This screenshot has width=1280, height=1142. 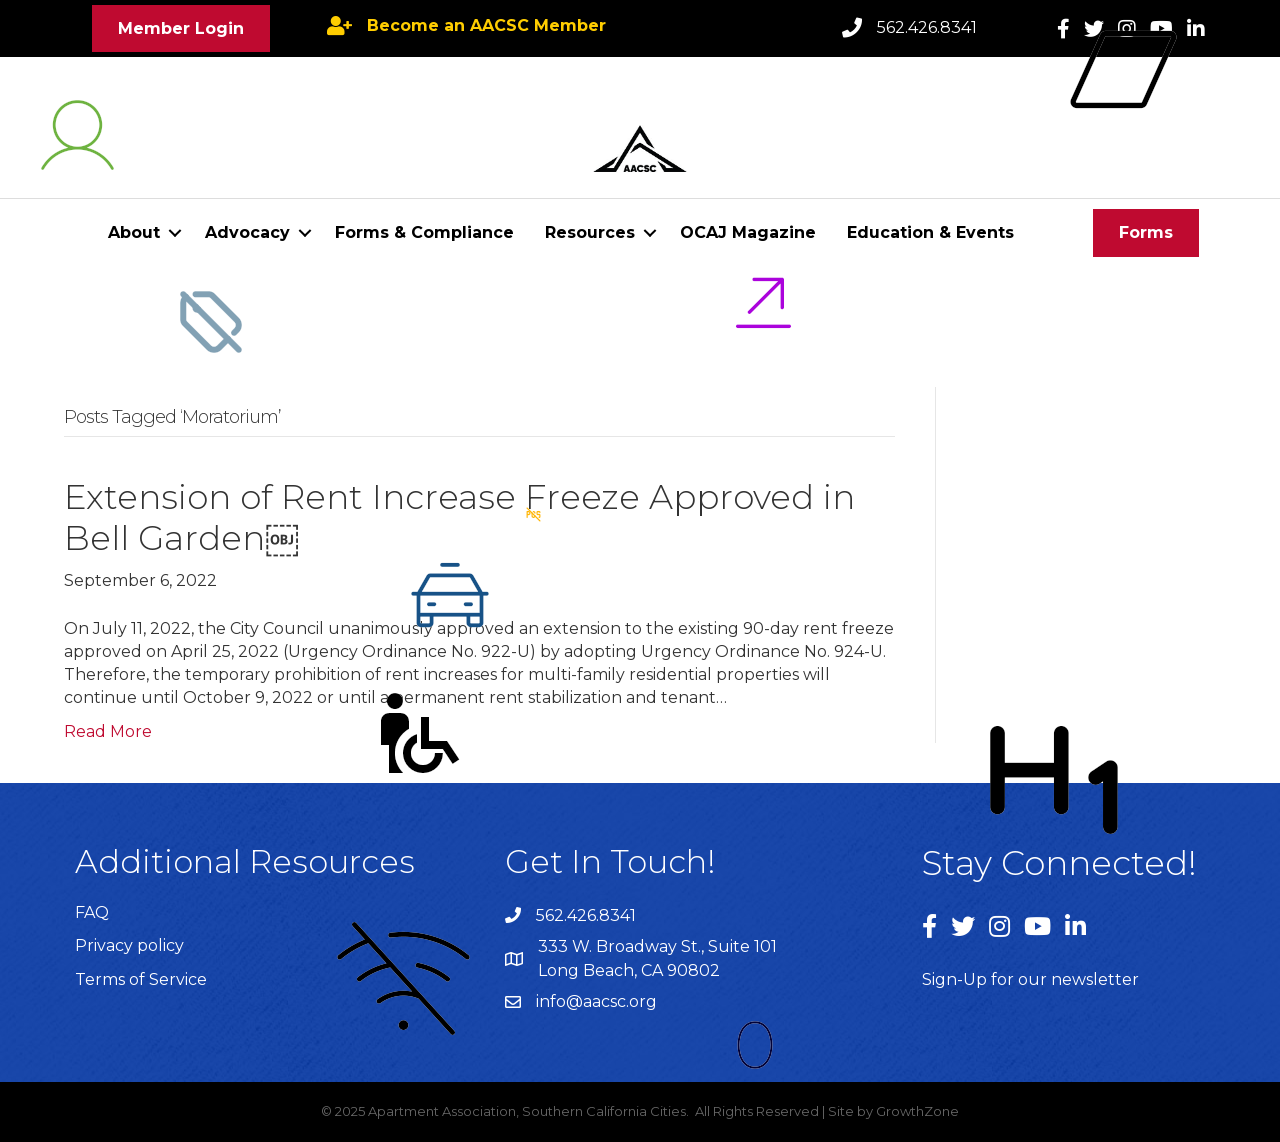 I want to click on wheelchair pickup location, so click(x=417, y=733).